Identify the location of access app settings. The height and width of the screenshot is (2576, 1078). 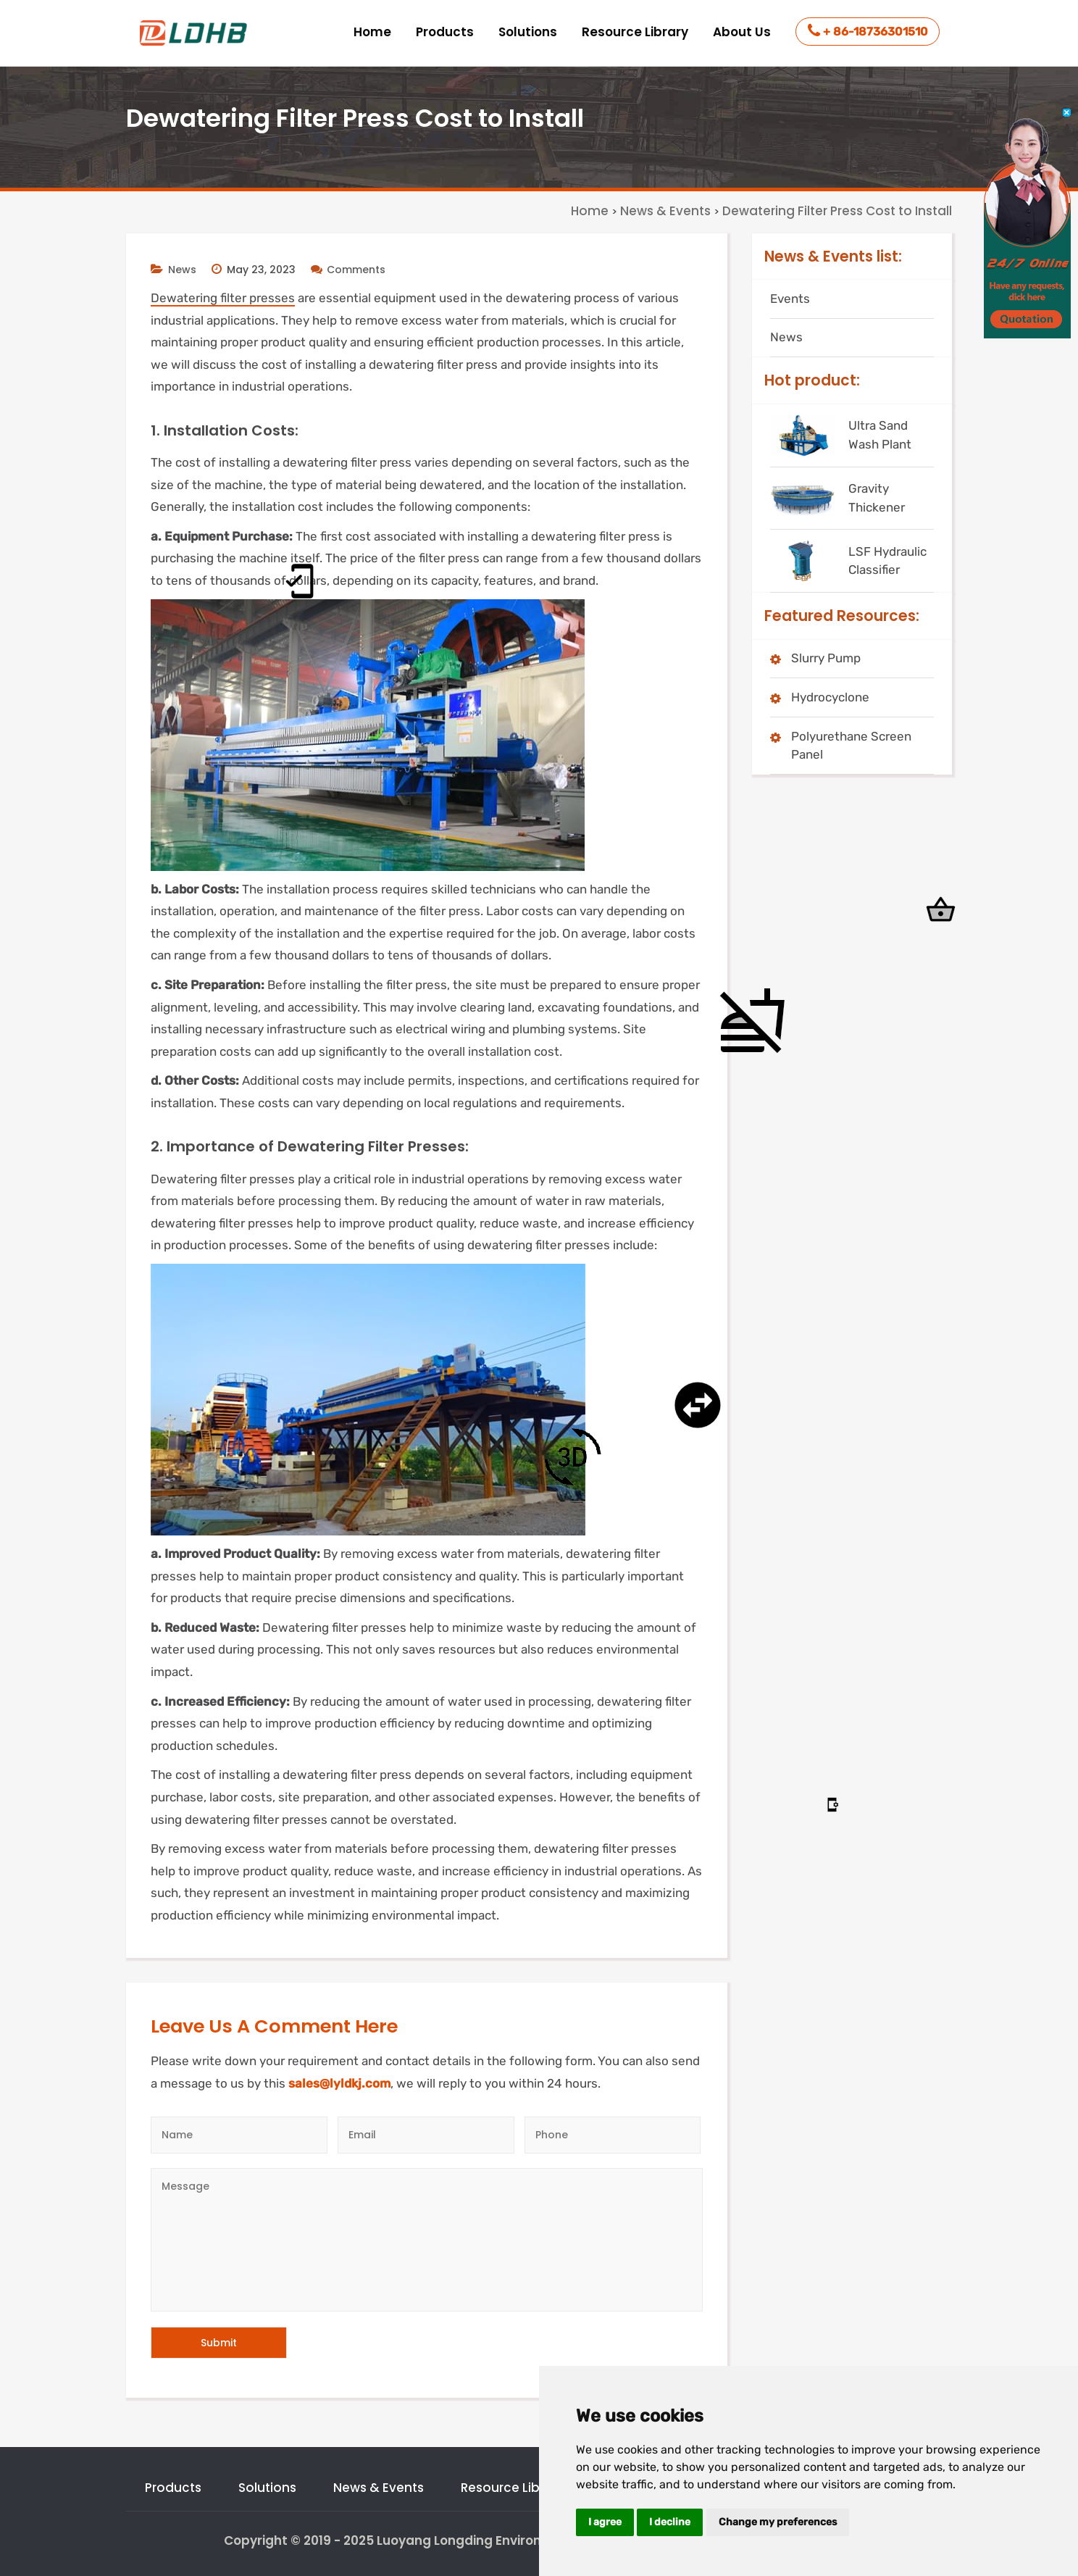
(832, 1804).